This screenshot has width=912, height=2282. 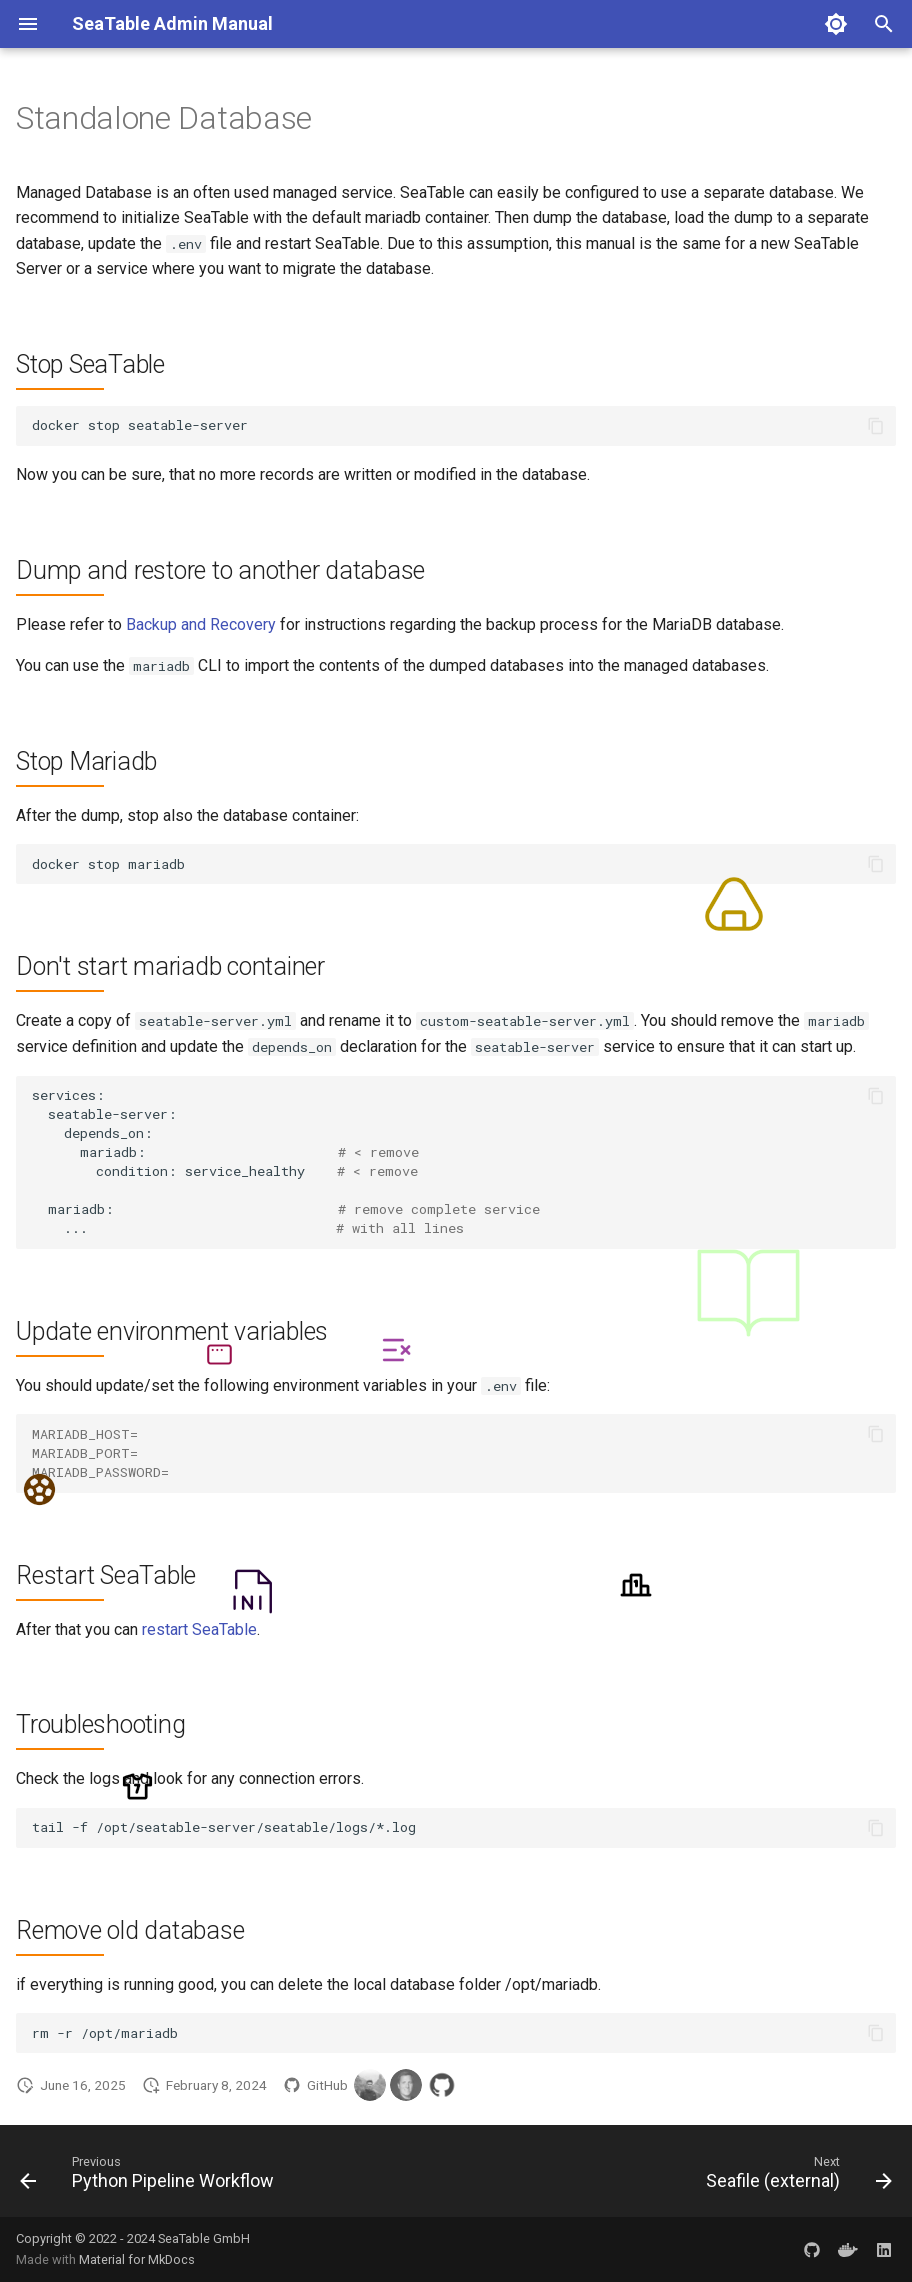 I want to click on select team jersey or player number, so click(x=137, y=1786).